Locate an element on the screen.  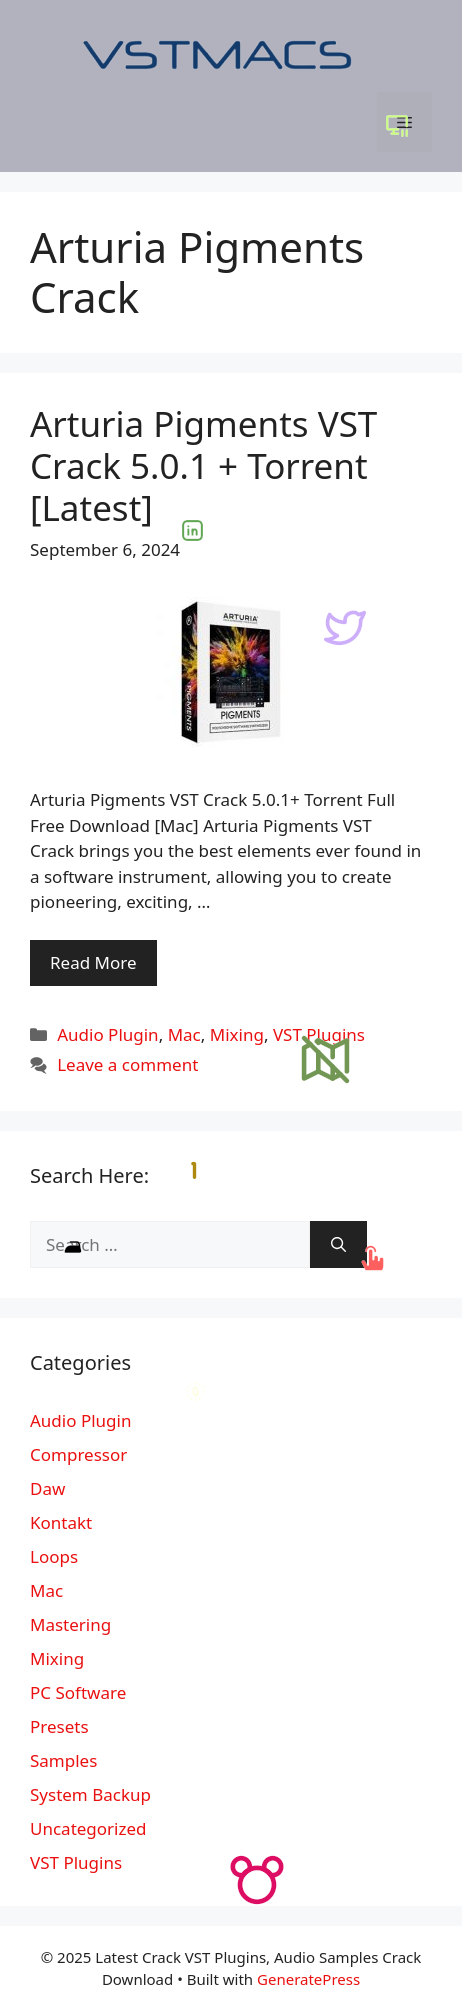
access disney-related content or apps is located at coordinates (257, 1880).